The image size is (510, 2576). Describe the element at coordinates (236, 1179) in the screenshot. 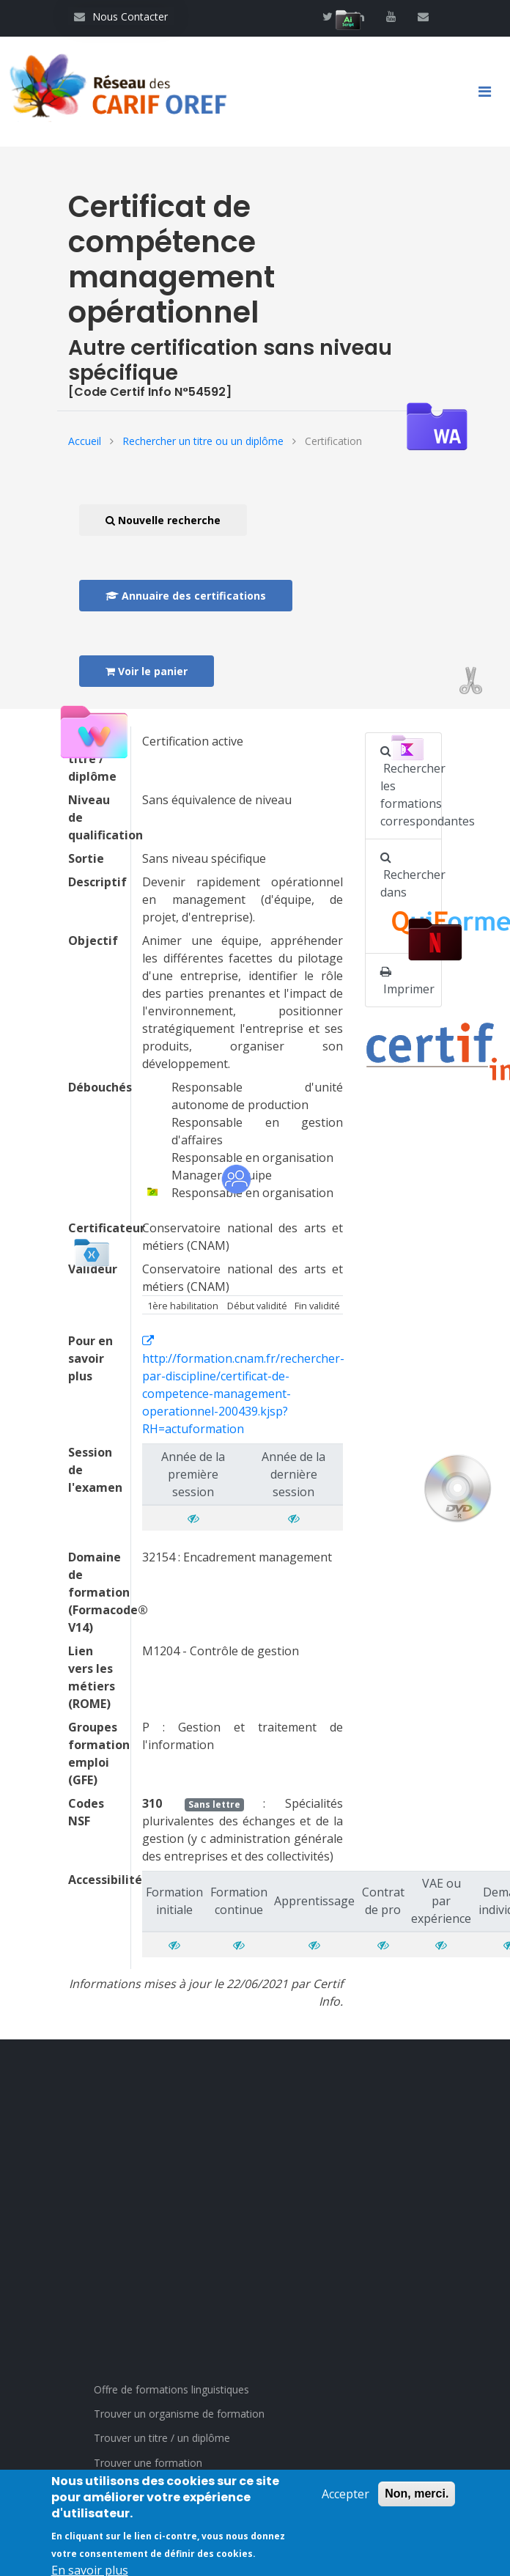

I see `access user accounts and settings` at that location.